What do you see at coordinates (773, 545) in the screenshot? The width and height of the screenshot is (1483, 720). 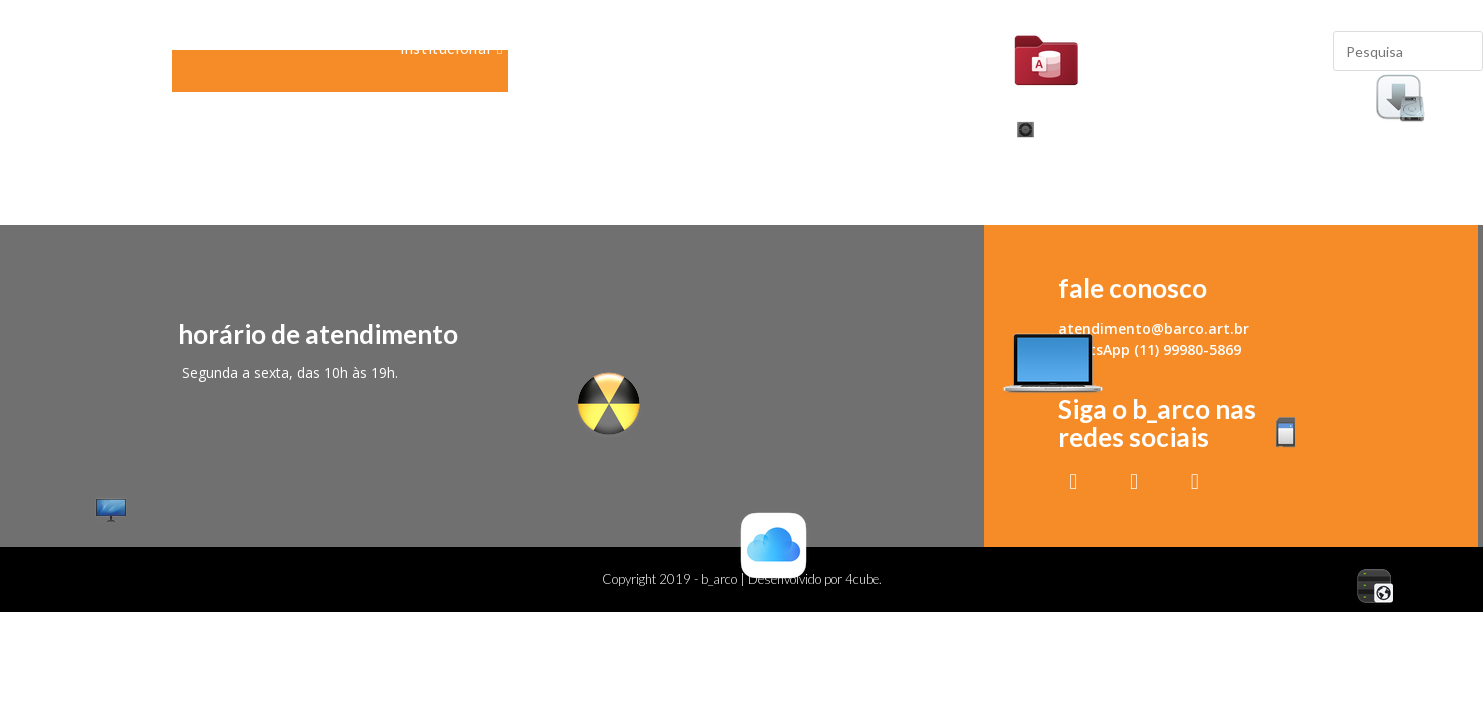 I see `open iCloud+ settings and subscription management` at bounding box center [773, 545].